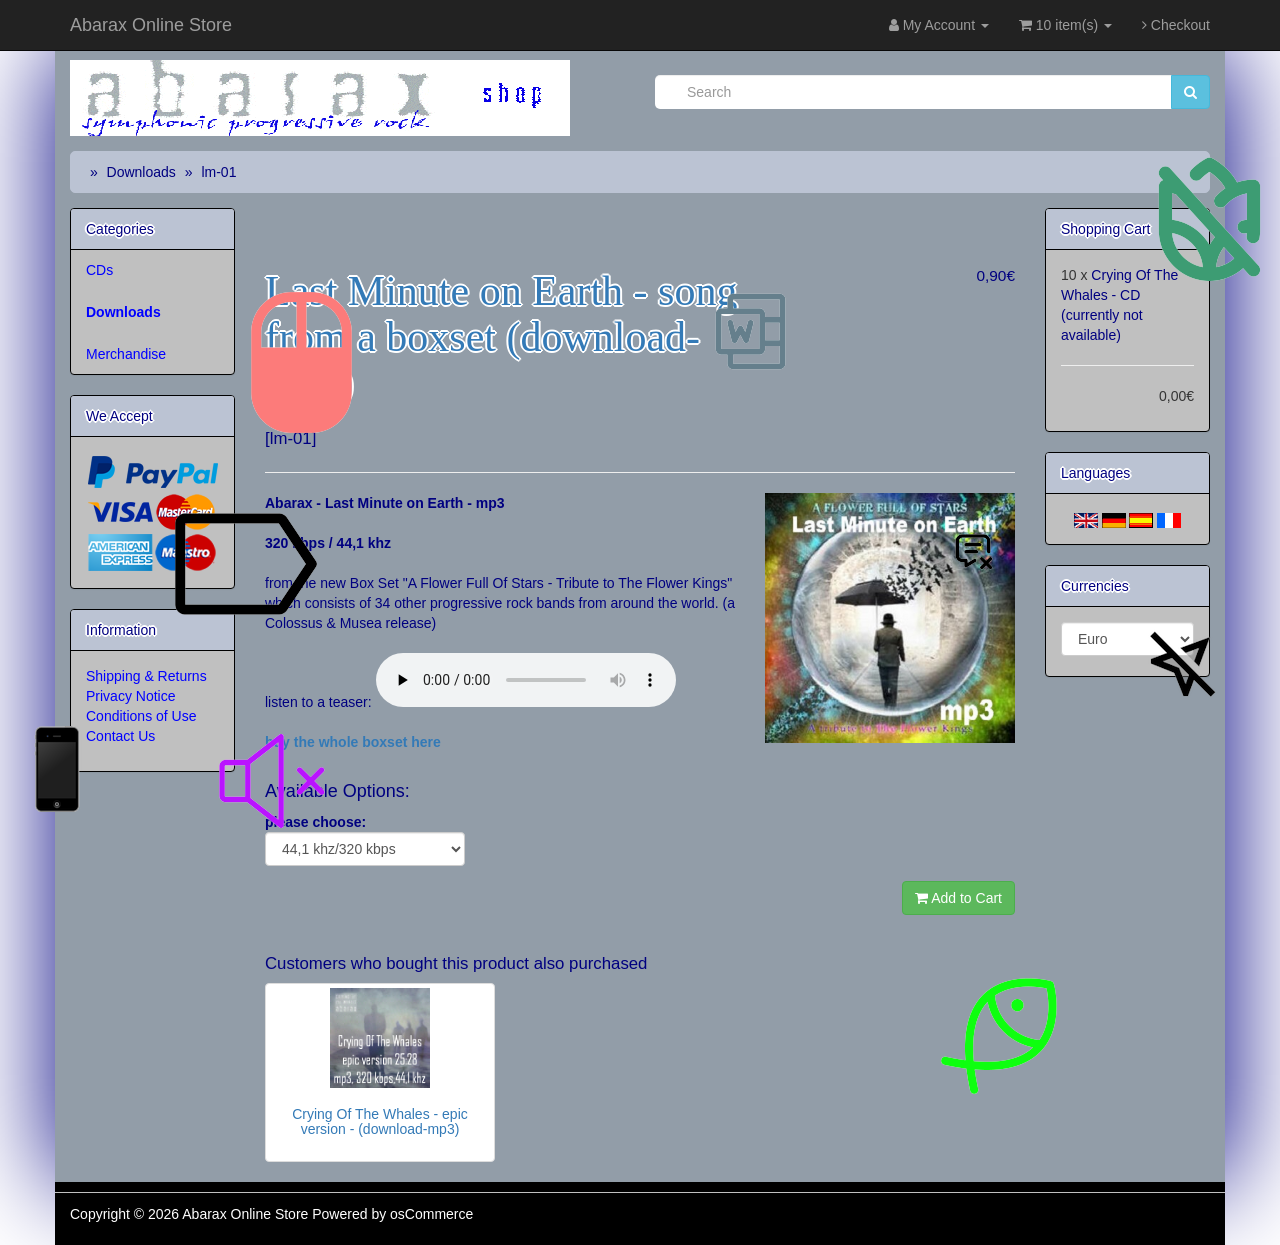 This screenshot has width=1280, height=1245. I want to click on location sharing is disabled, so click(1180, 666).